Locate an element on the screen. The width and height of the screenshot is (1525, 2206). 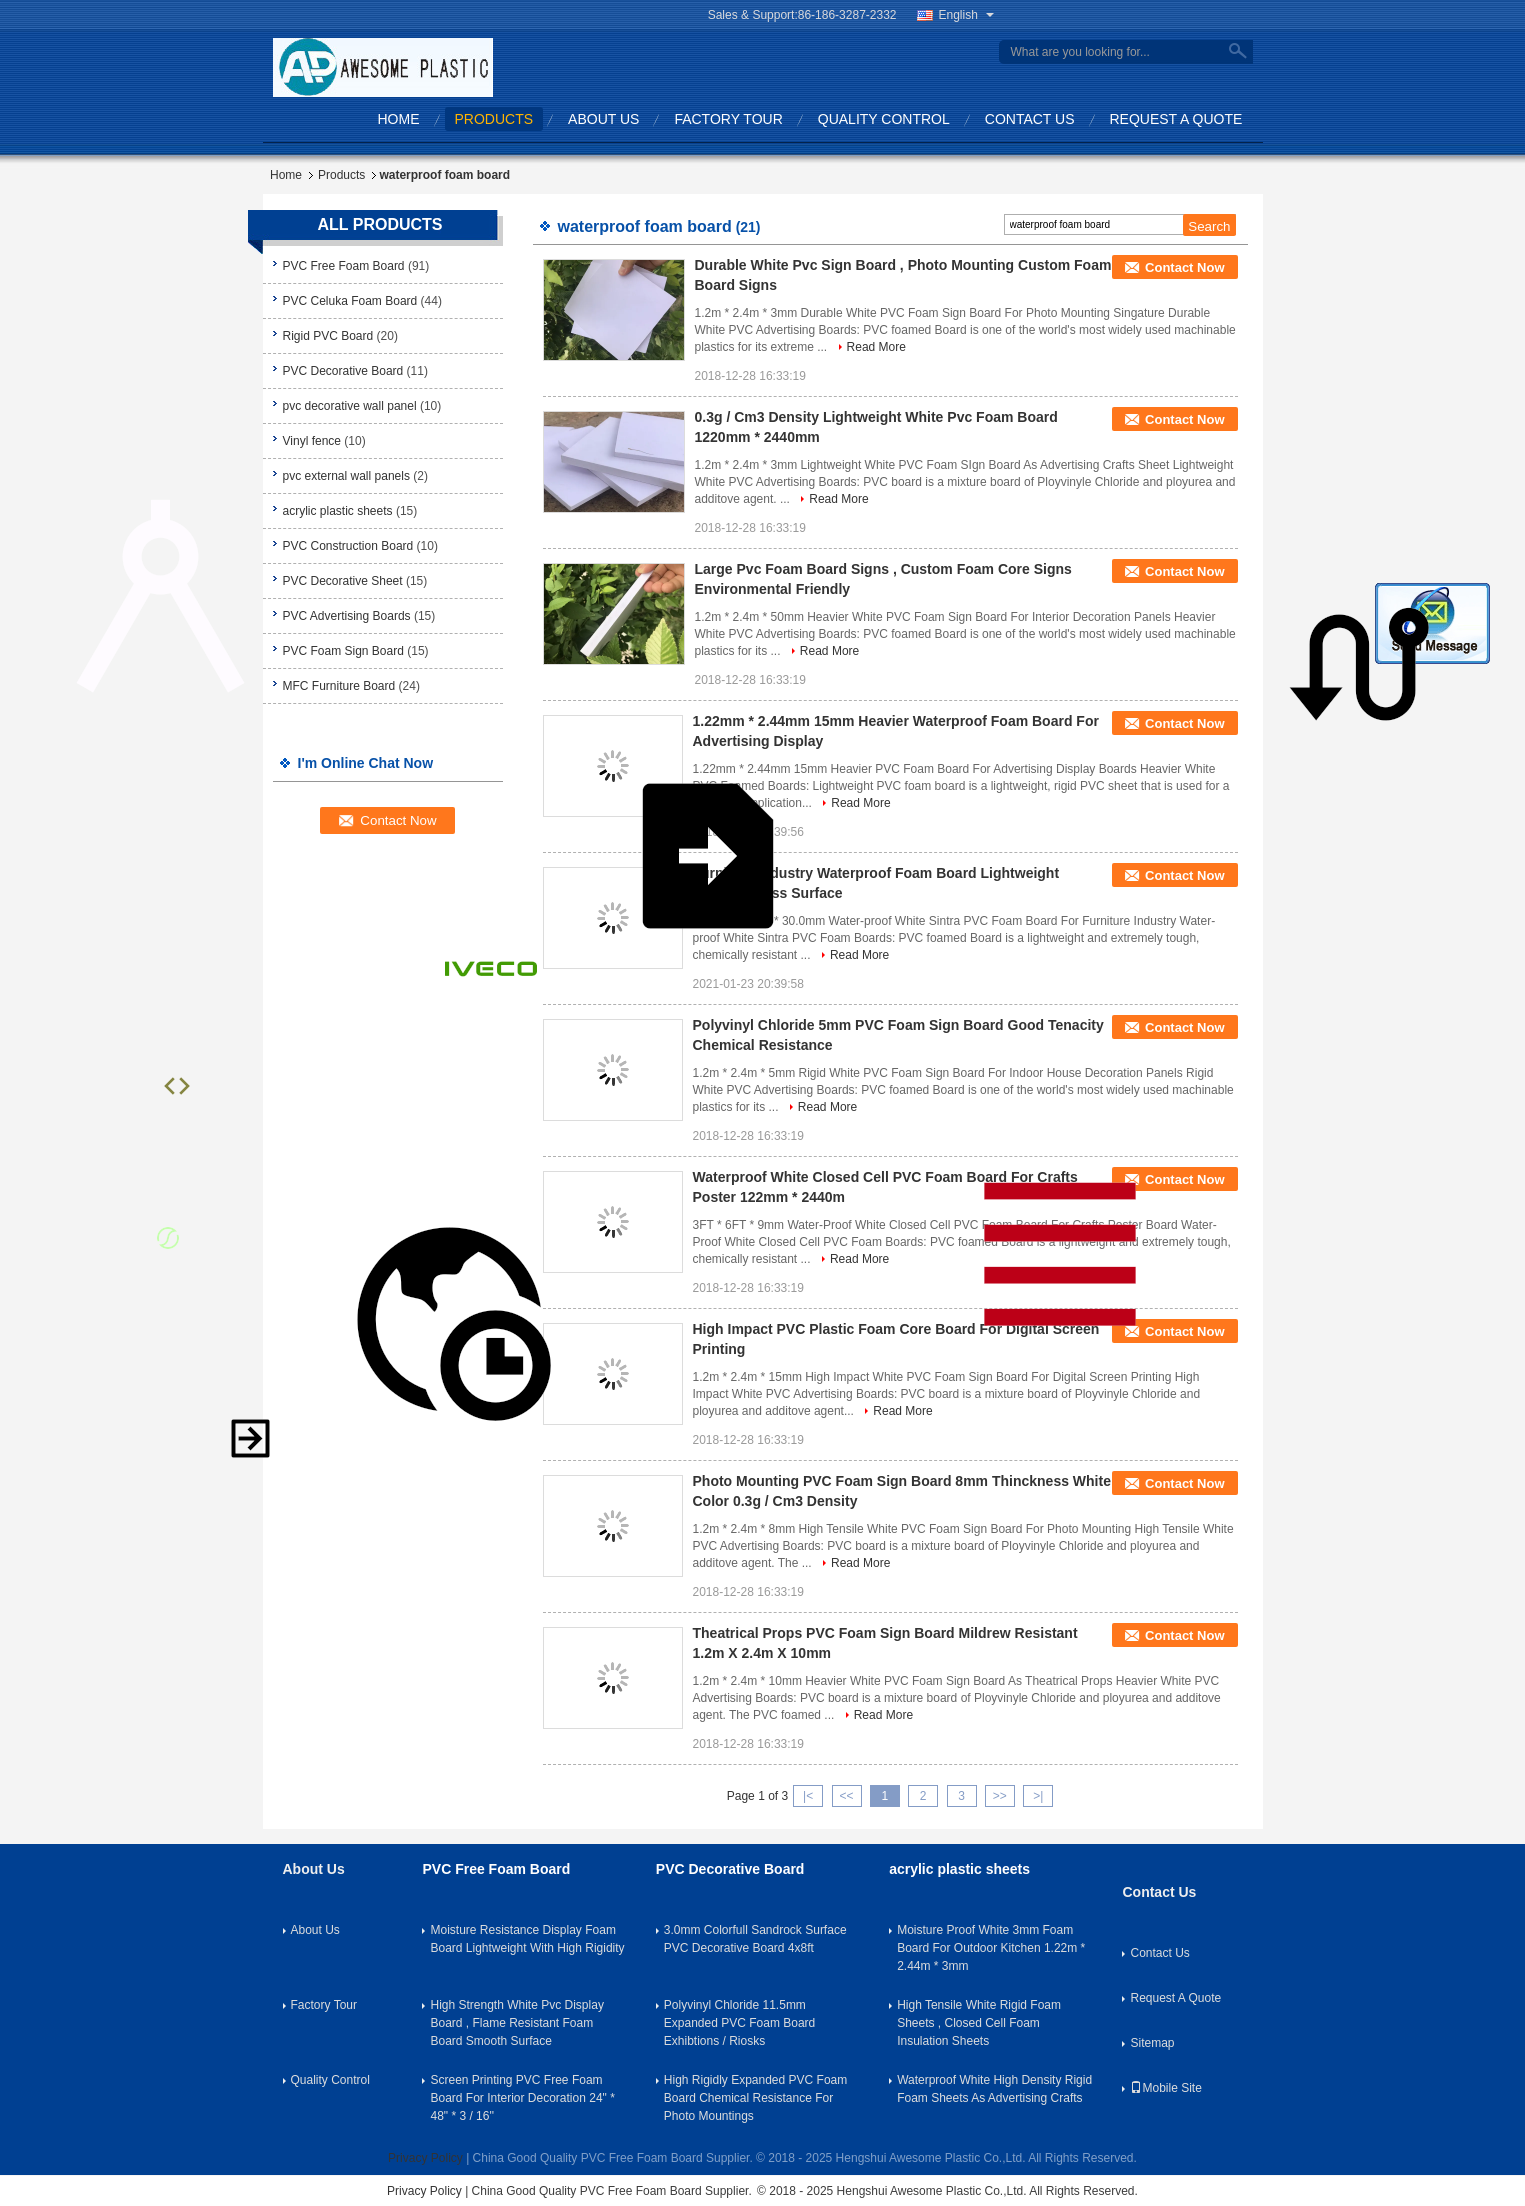
view navigation route between two points is located at coordinates (1362, 667).